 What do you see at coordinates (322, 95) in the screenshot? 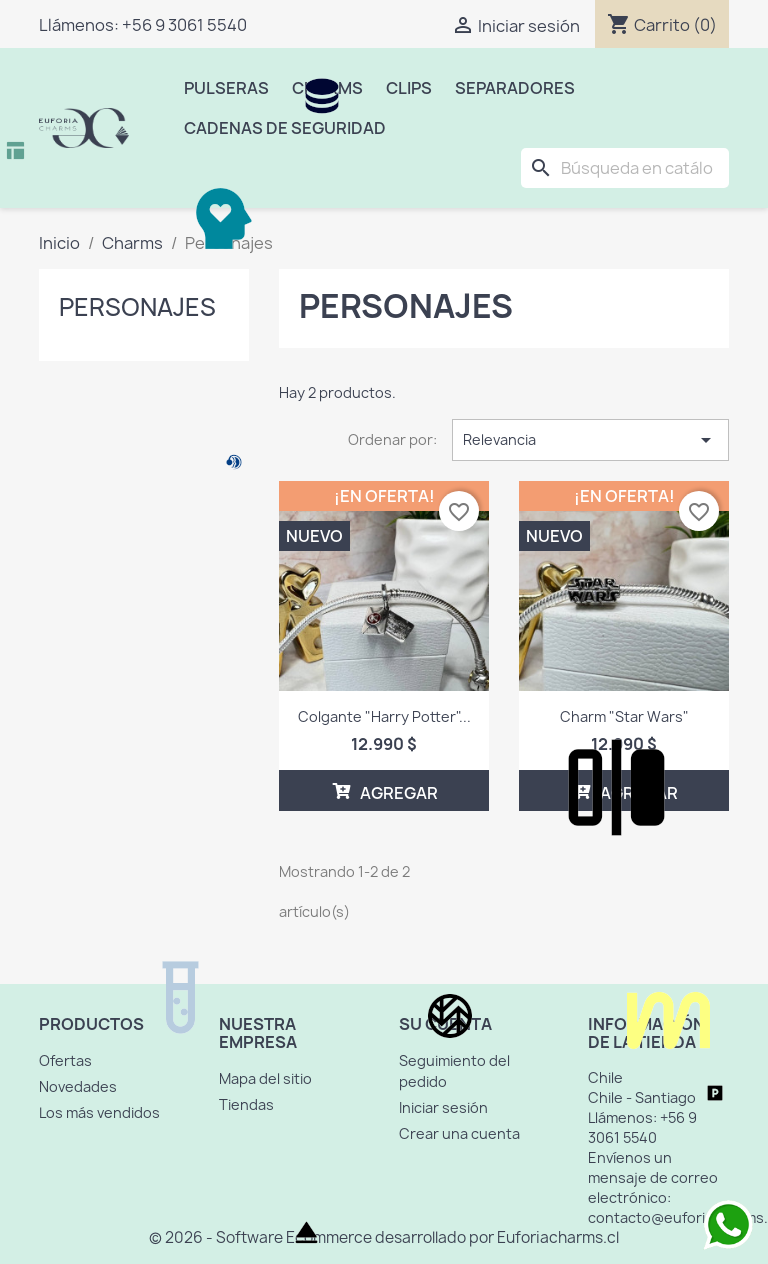
I see `access database storage` at bounding box center [322, 95].